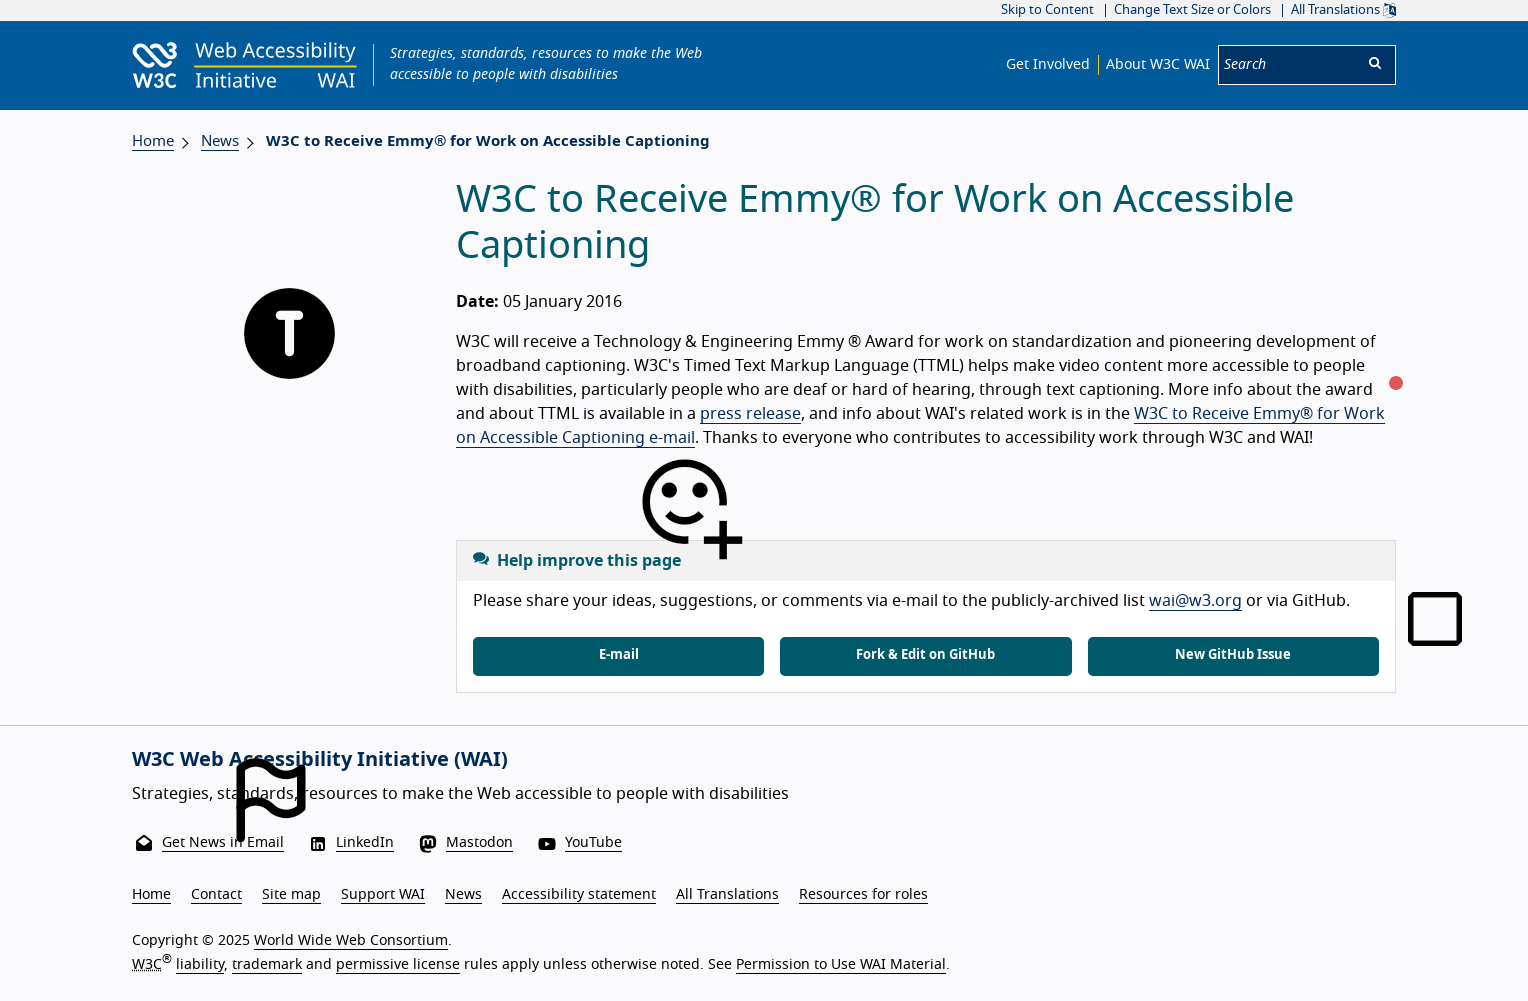 The width and height of the screenshot is (1528, 1001). Describe the element at coordinates (289, 333) in the screenshot. I see `indicates text or typography settings` at that location.